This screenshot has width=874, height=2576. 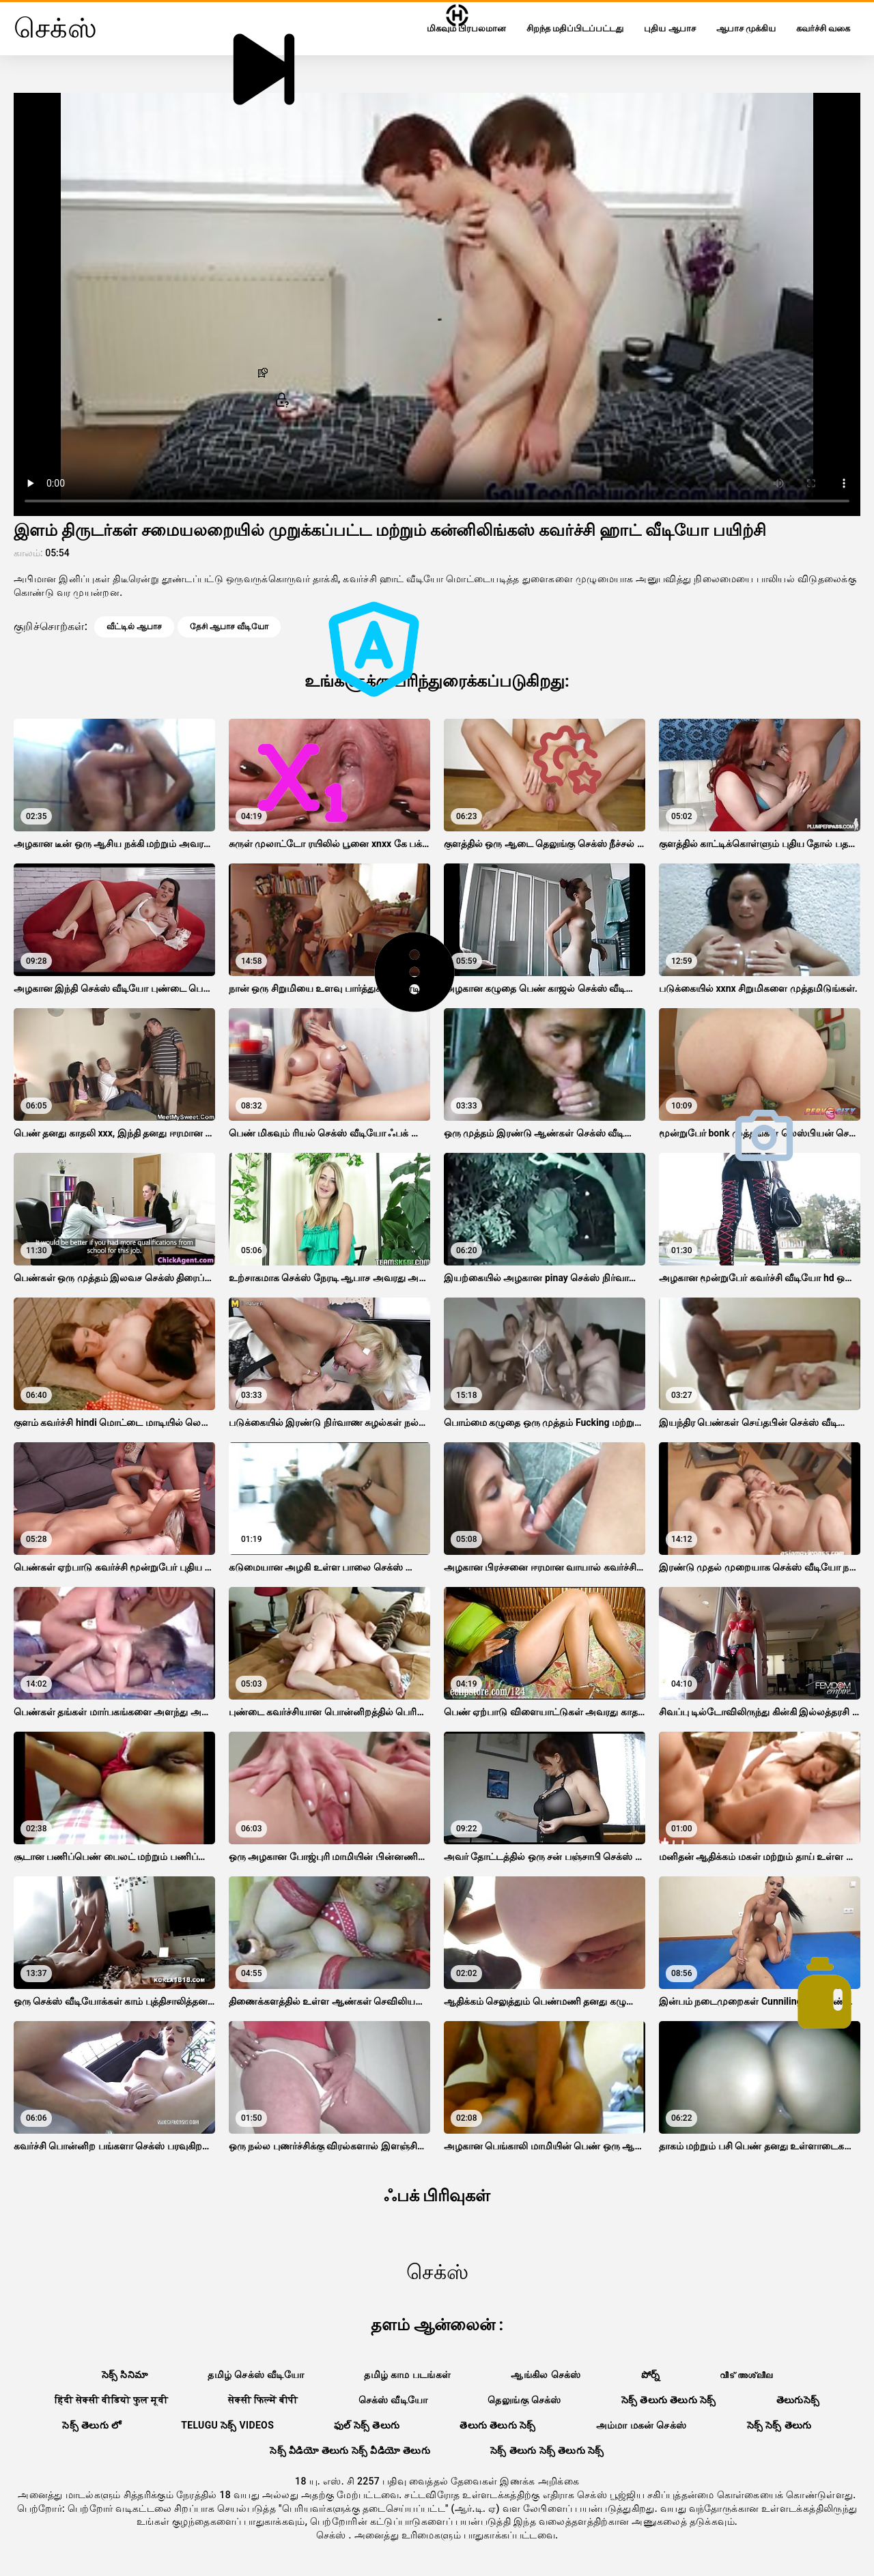 I want to click on open more options menu, so click(x=414, y=972).